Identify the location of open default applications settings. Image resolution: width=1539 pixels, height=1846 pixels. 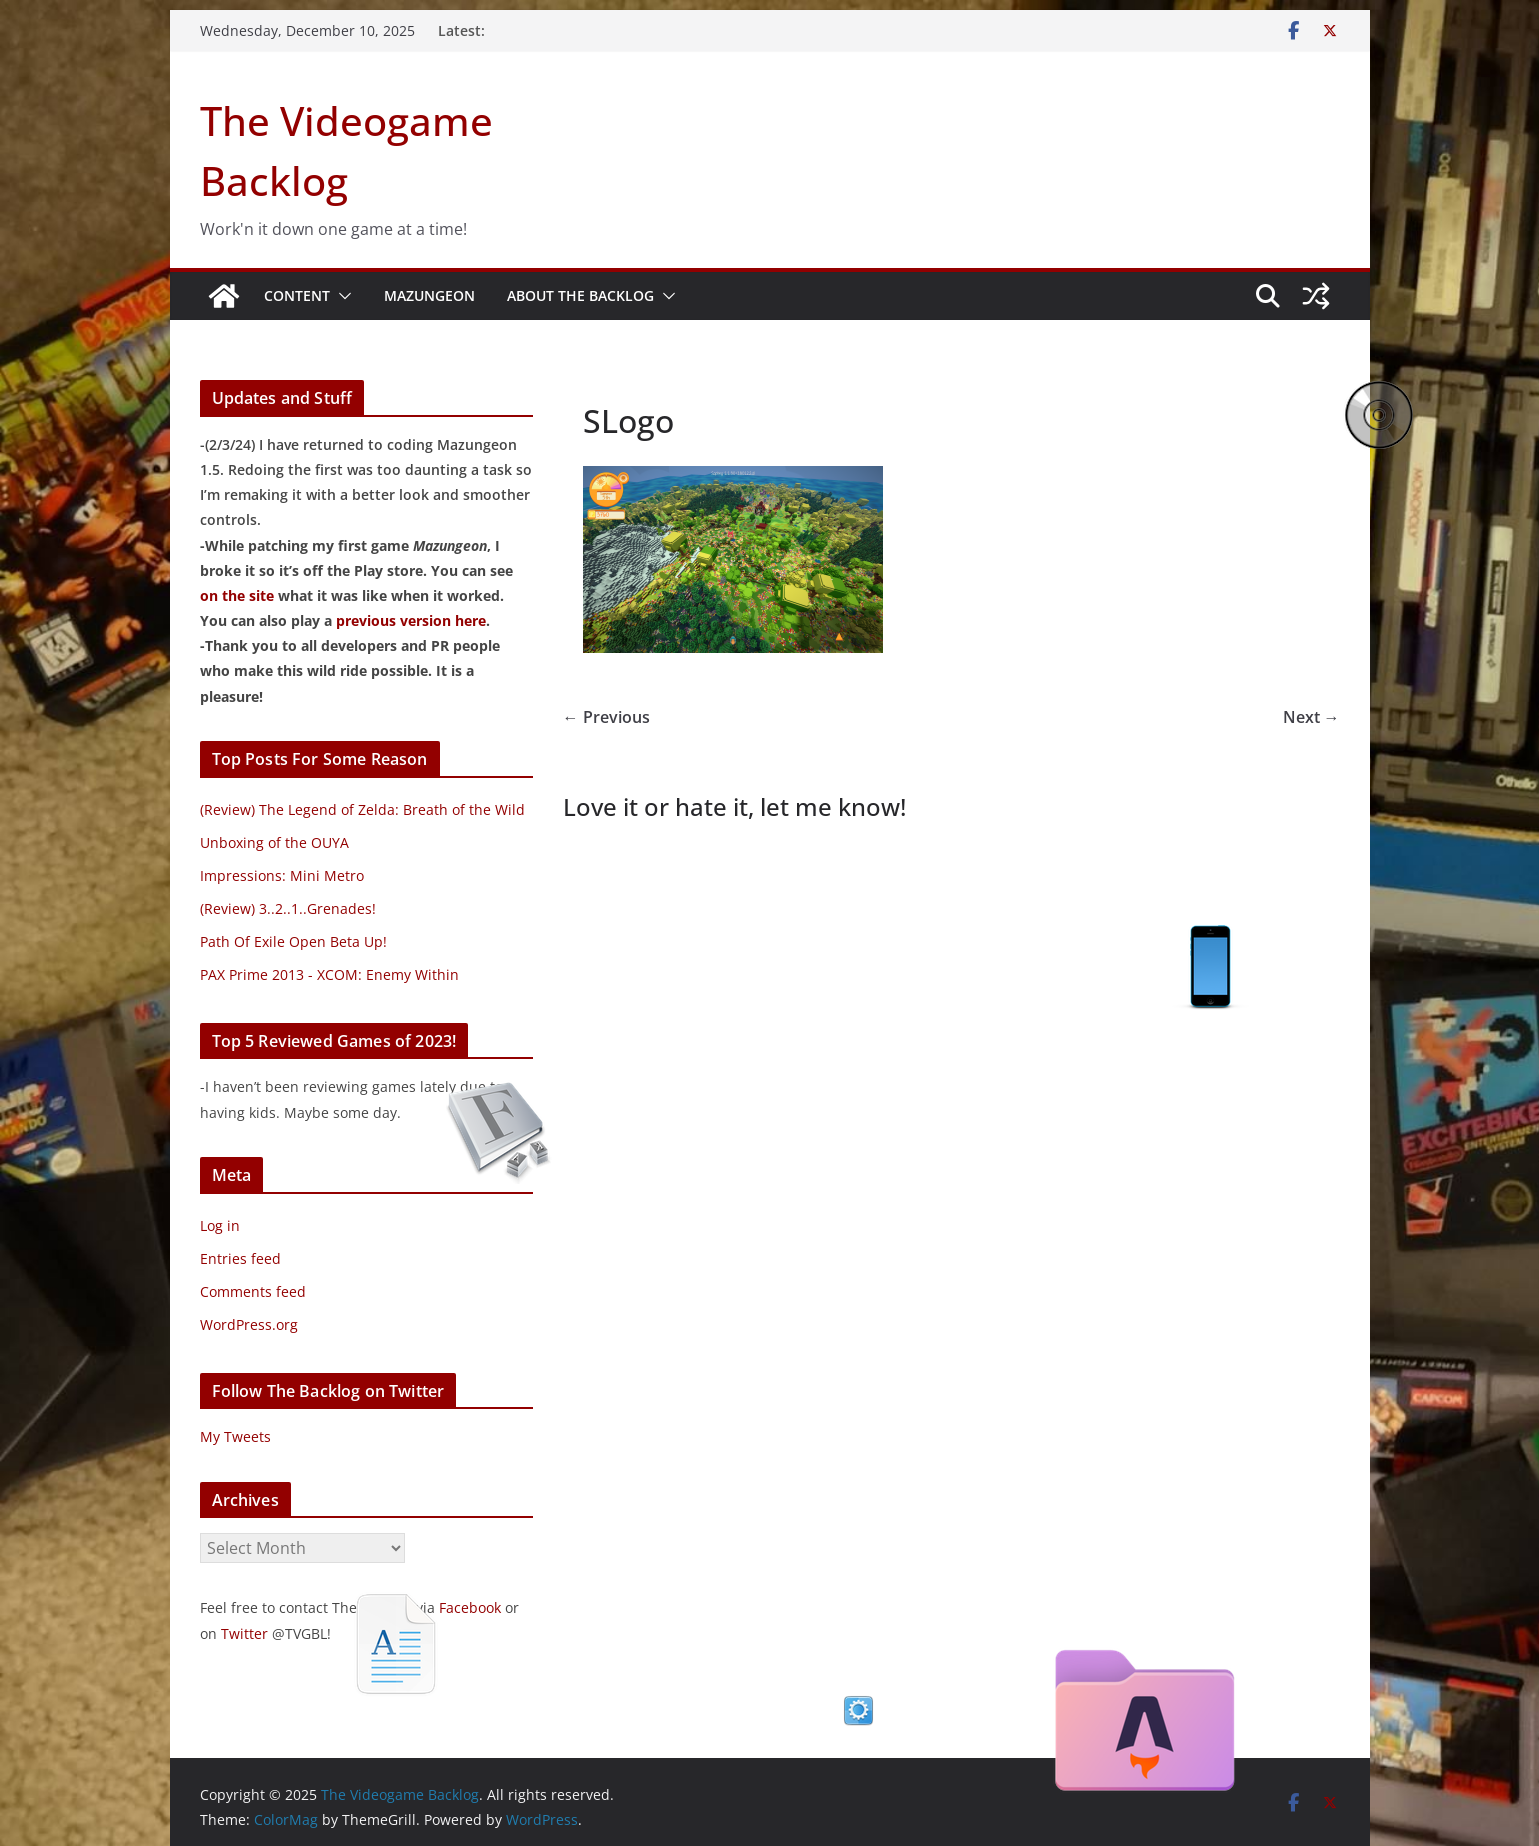
(858, 1710).